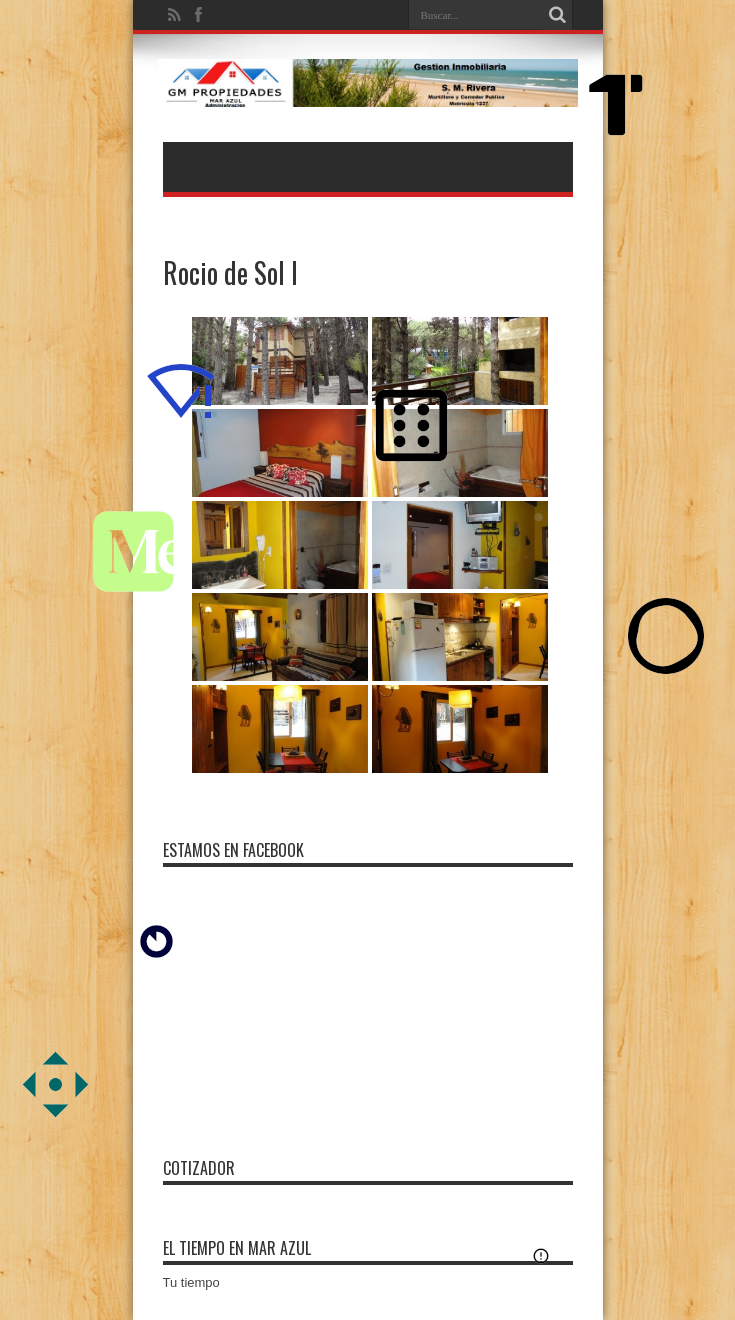  I want to click on indicates a dice roll result of six, so click(411, 425).